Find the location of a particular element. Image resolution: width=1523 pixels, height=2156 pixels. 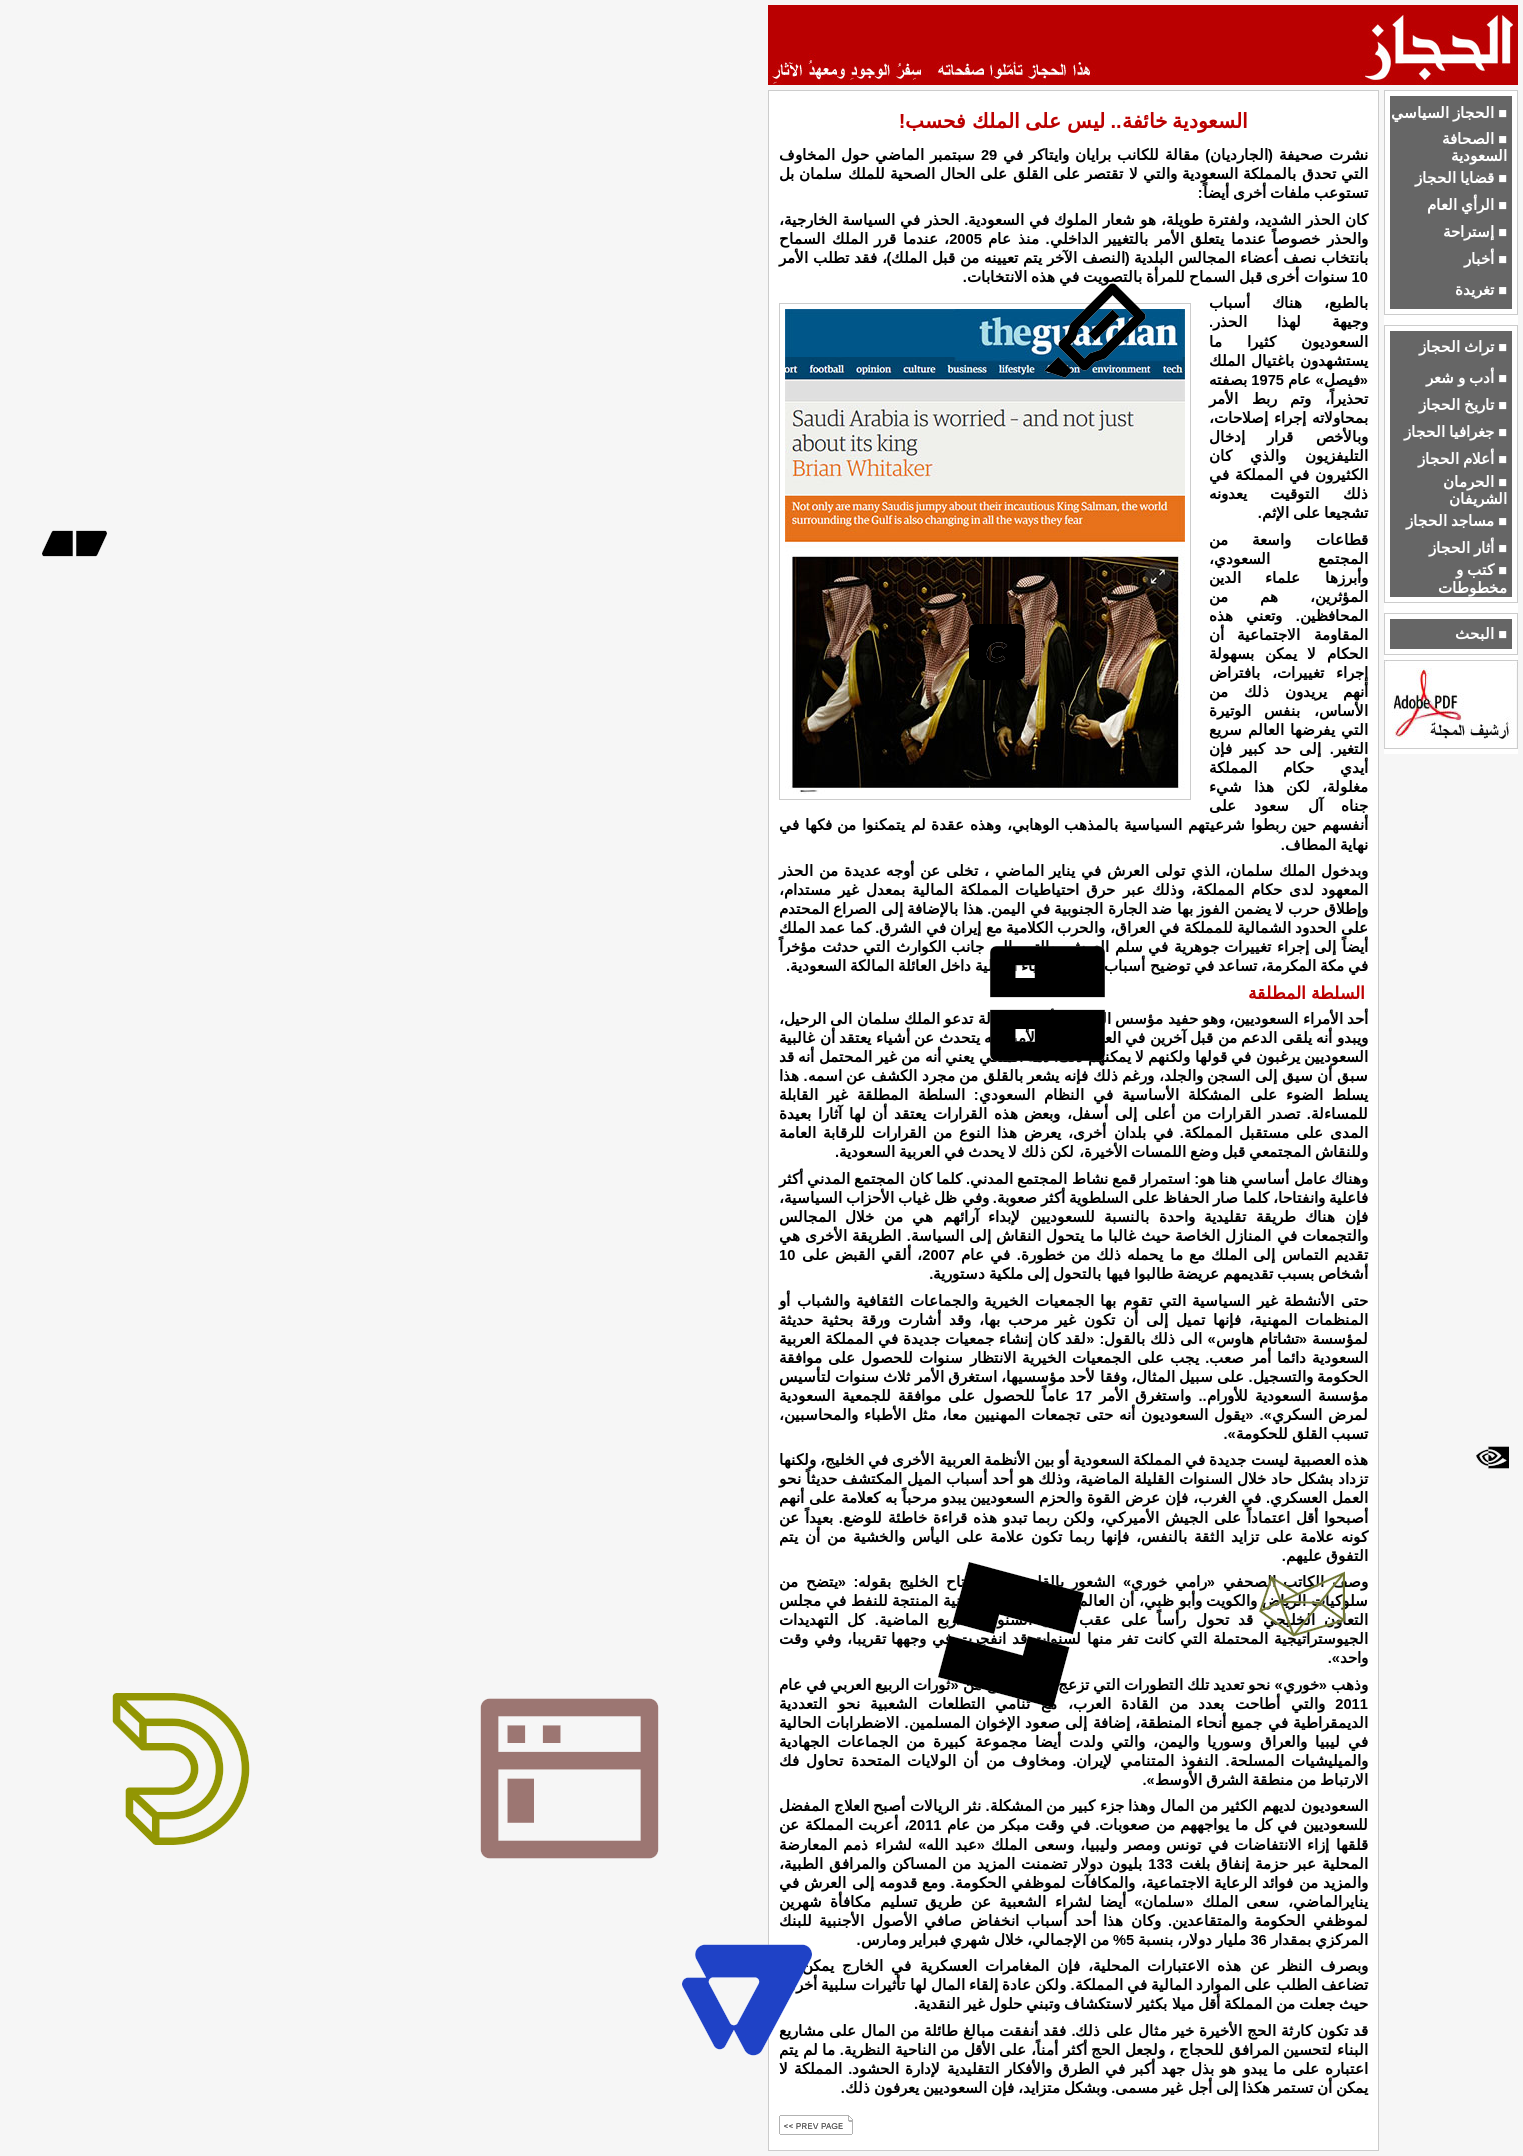

nvidia brand logo is located at coordinates (1492, 1457).